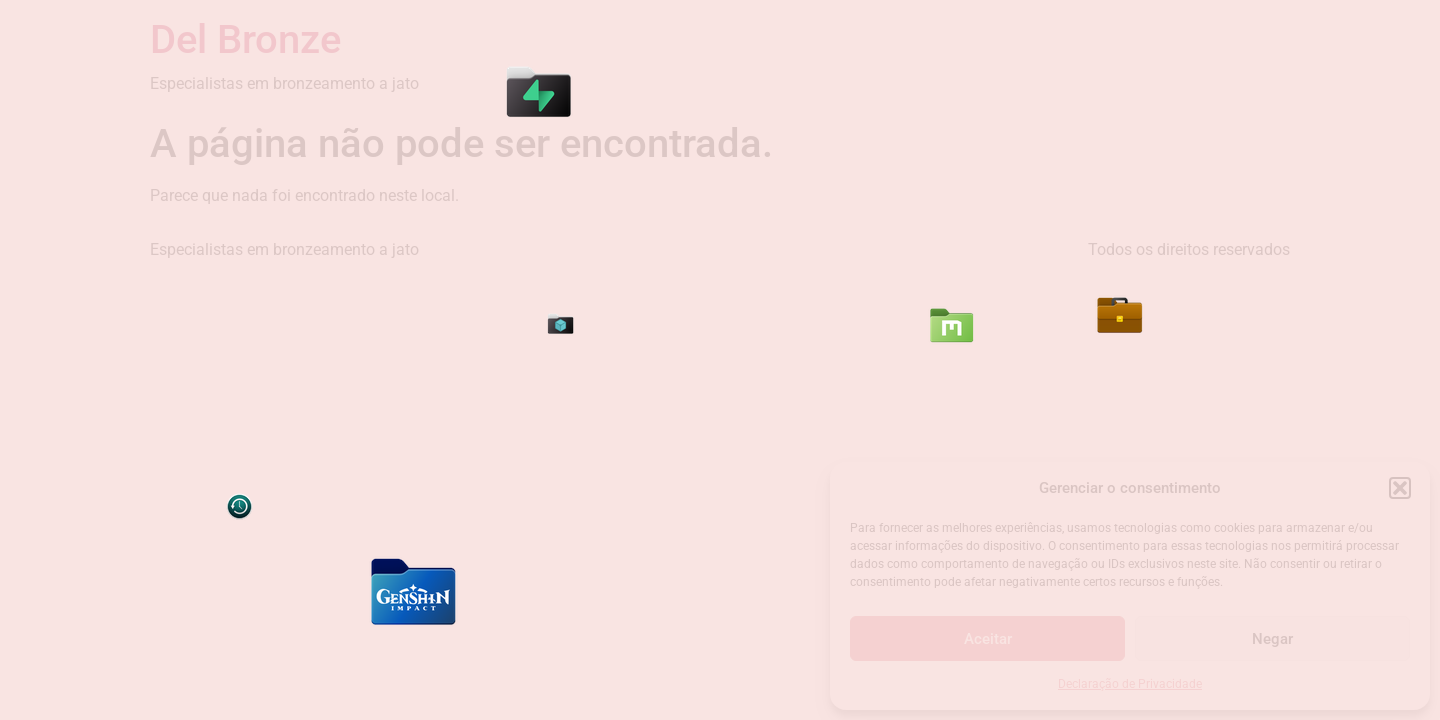 This screenshot has width=1440, height=720. I want to click on open supabase project folder, so click(538, 93).